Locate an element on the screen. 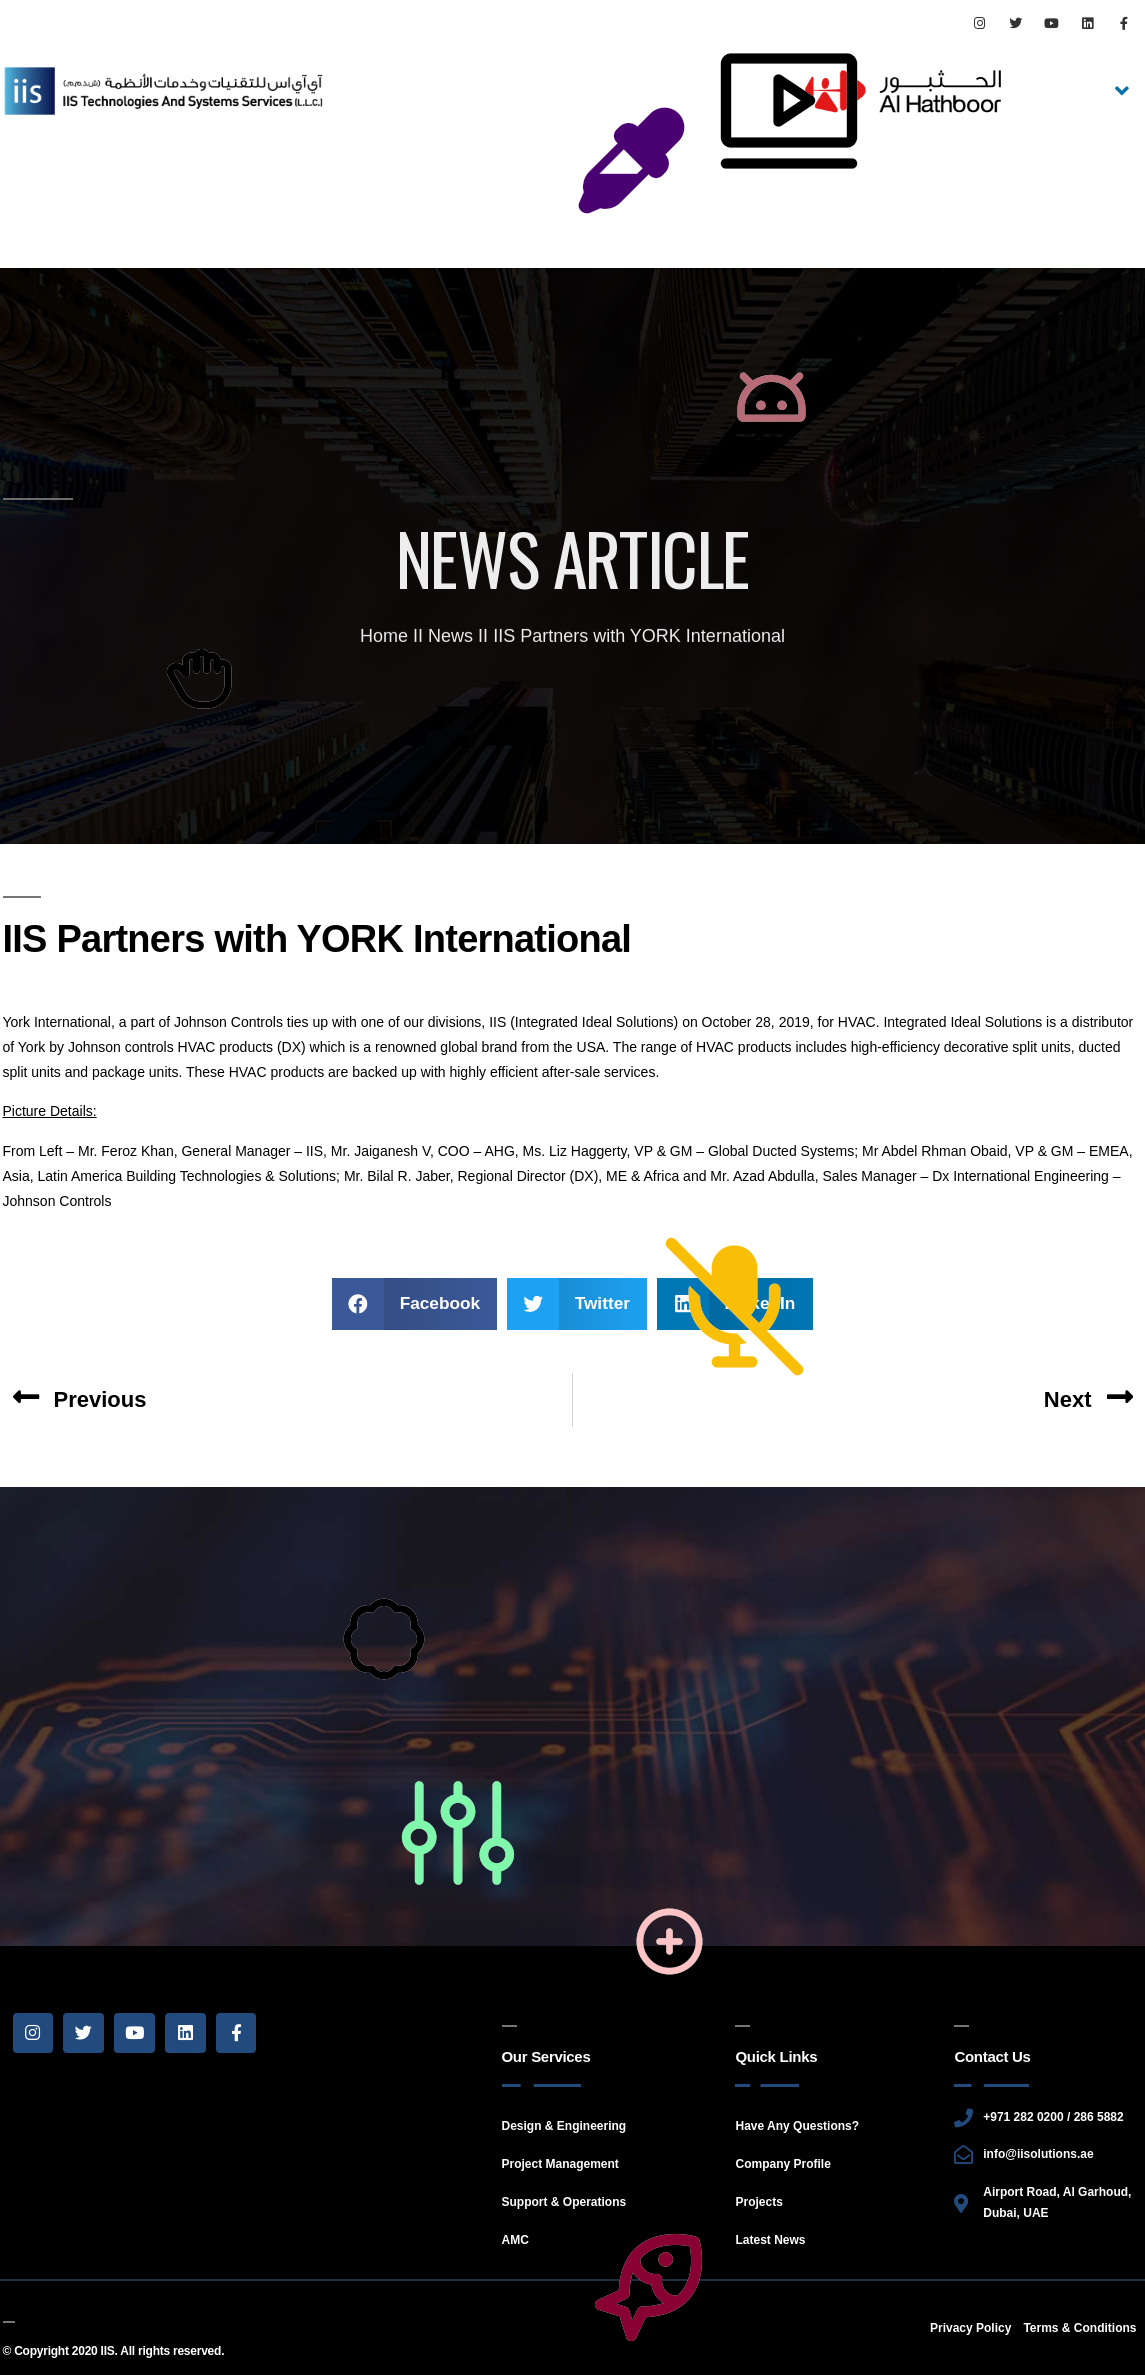  pick a color from the canvas is located at coordinates (631, 160).